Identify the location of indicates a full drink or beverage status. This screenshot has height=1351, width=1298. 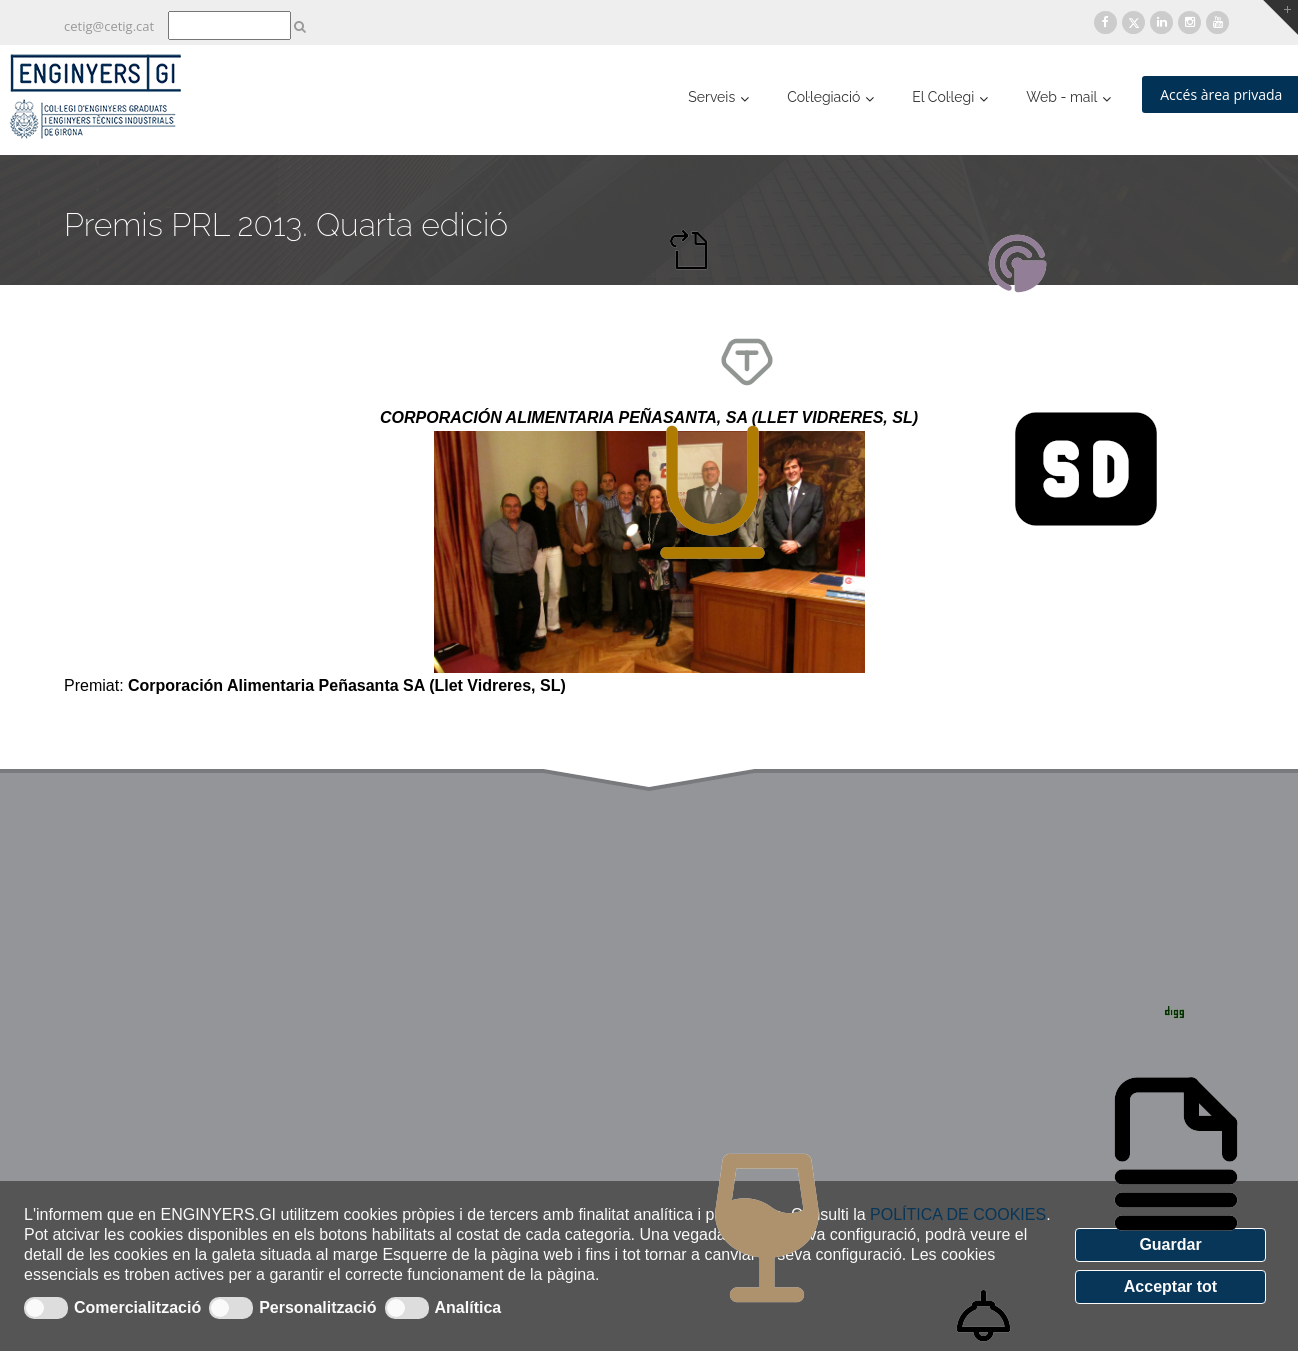
(767, 1228).